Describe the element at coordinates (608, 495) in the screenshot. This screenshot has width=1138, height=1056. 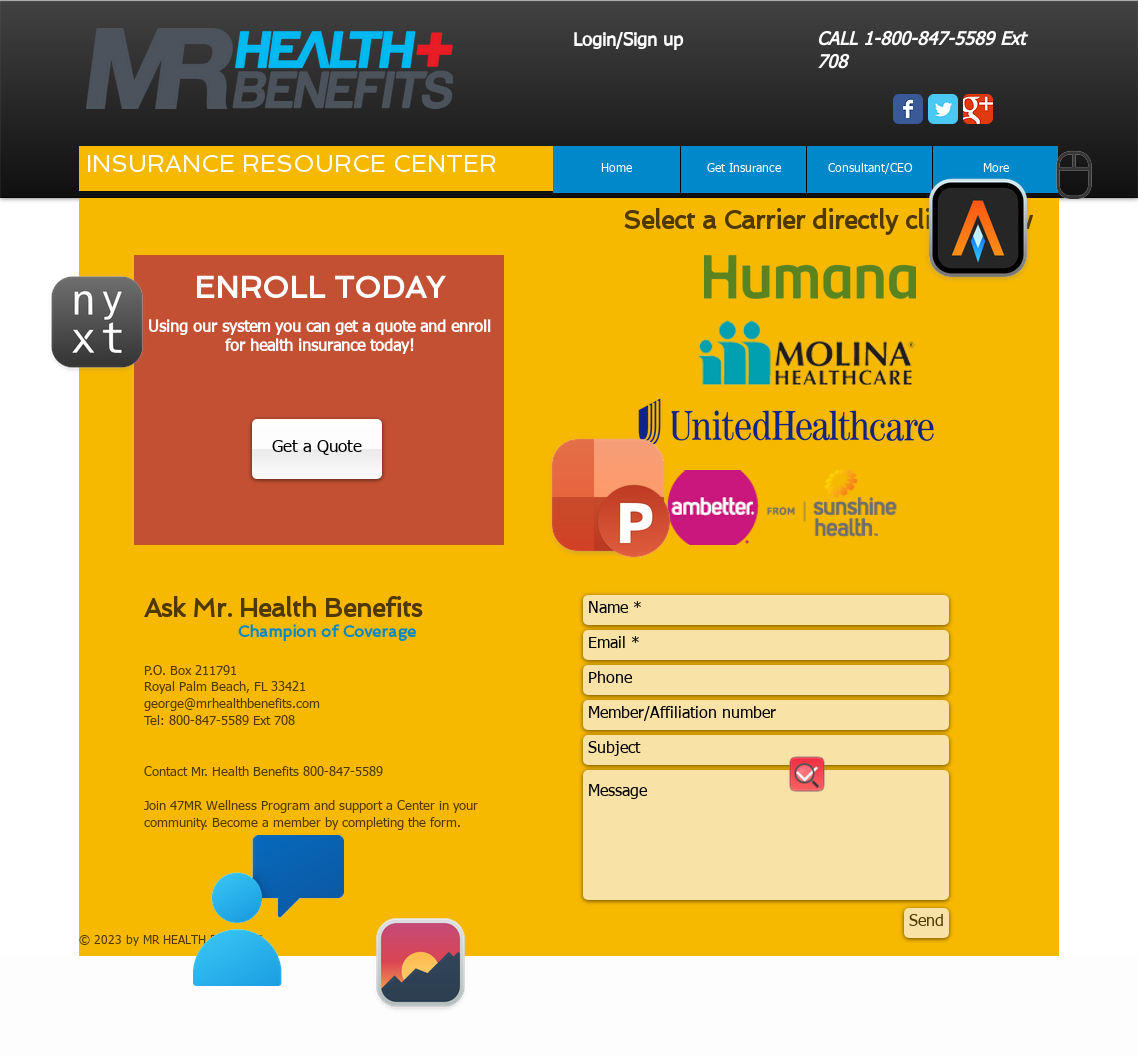
I see `open Microsoft PowerPoint` at that location.